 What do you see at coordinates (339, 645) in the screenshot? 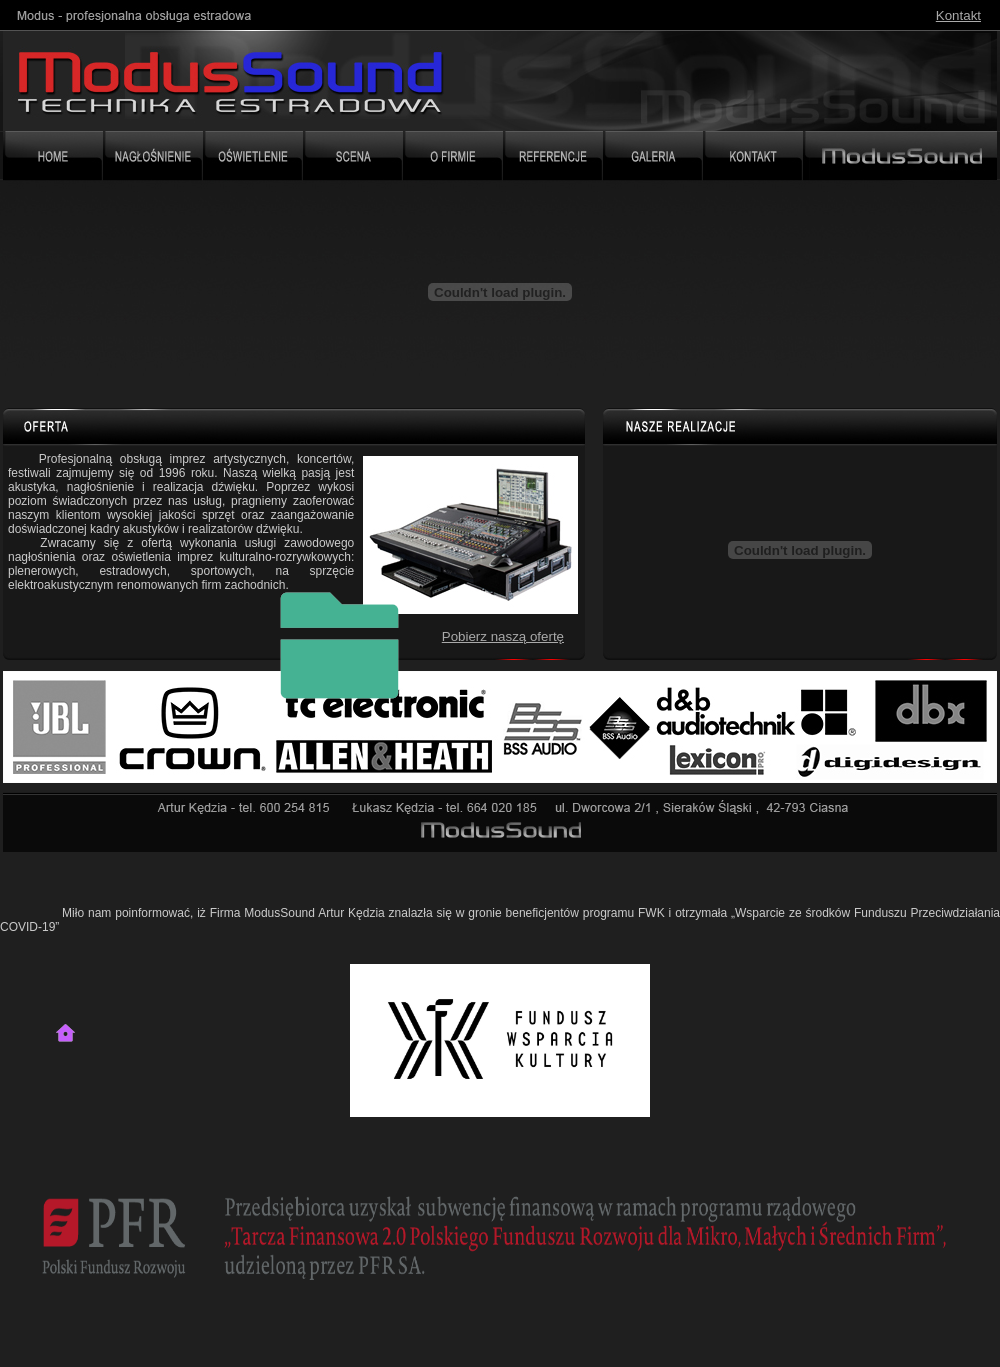
I see `open folder to view files` at bounding box center [339, 645].